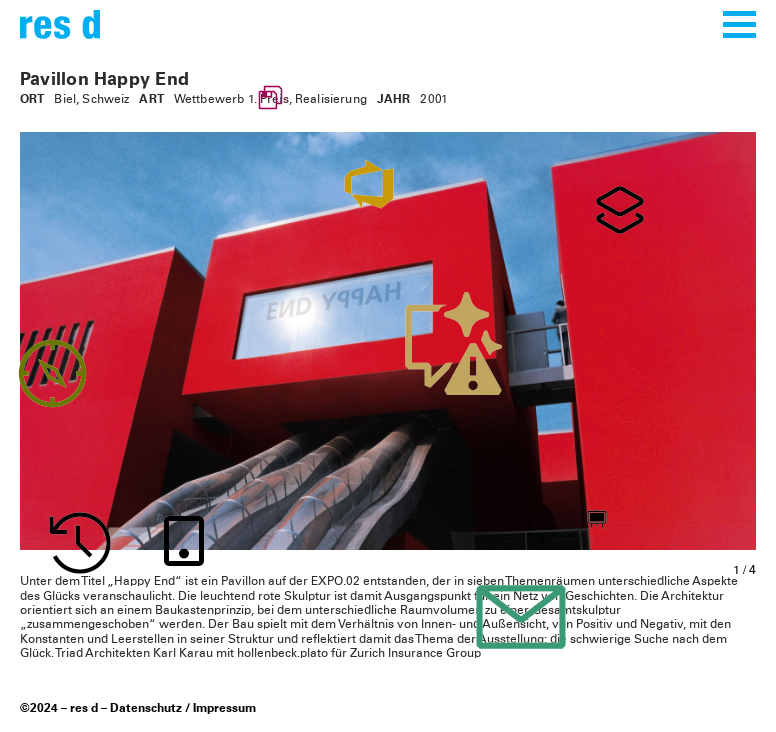  Describe the element at coordinates (184, 541) in the screenshot. I see `switch to tablet view` at that location.